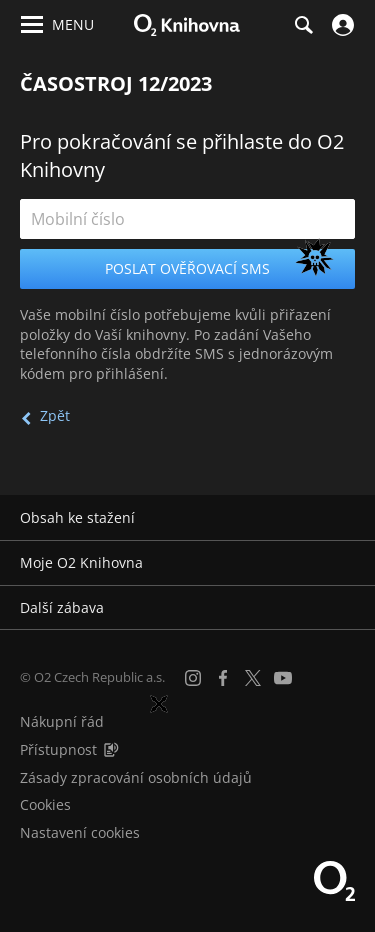 This screenshot has width=375, height=932. Describe the element at coordinates (314, 257) in the screenshot. I see `indicates a death or game over event` at that location.